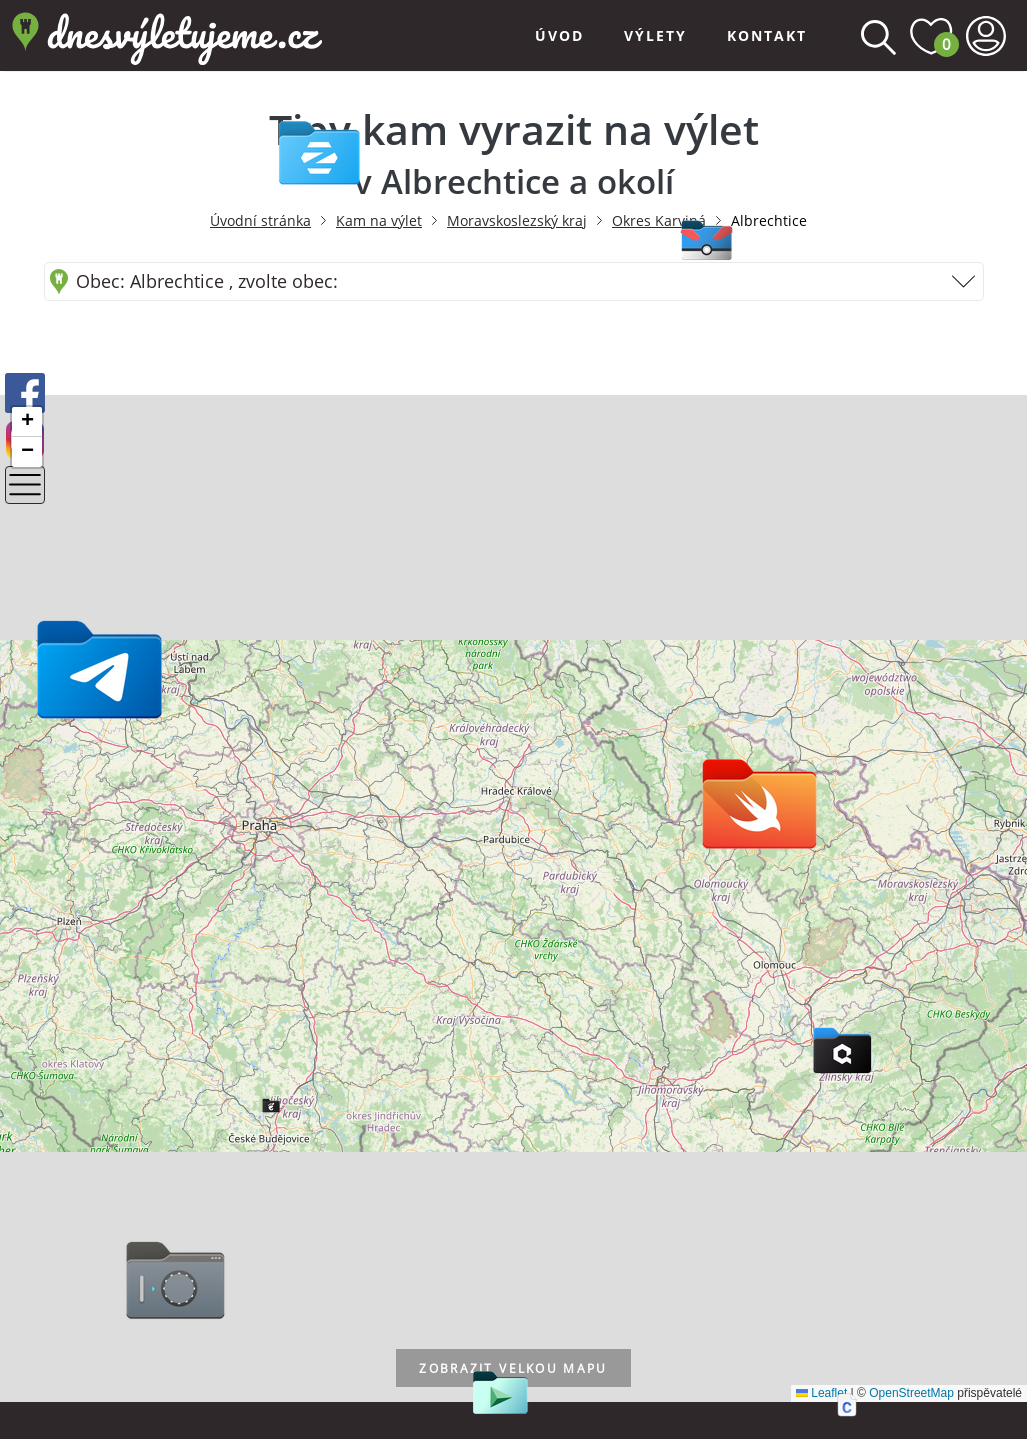 This screenshot has height=1439, width=1027. I want to click on access secured or locked files, so click(175, 1283).